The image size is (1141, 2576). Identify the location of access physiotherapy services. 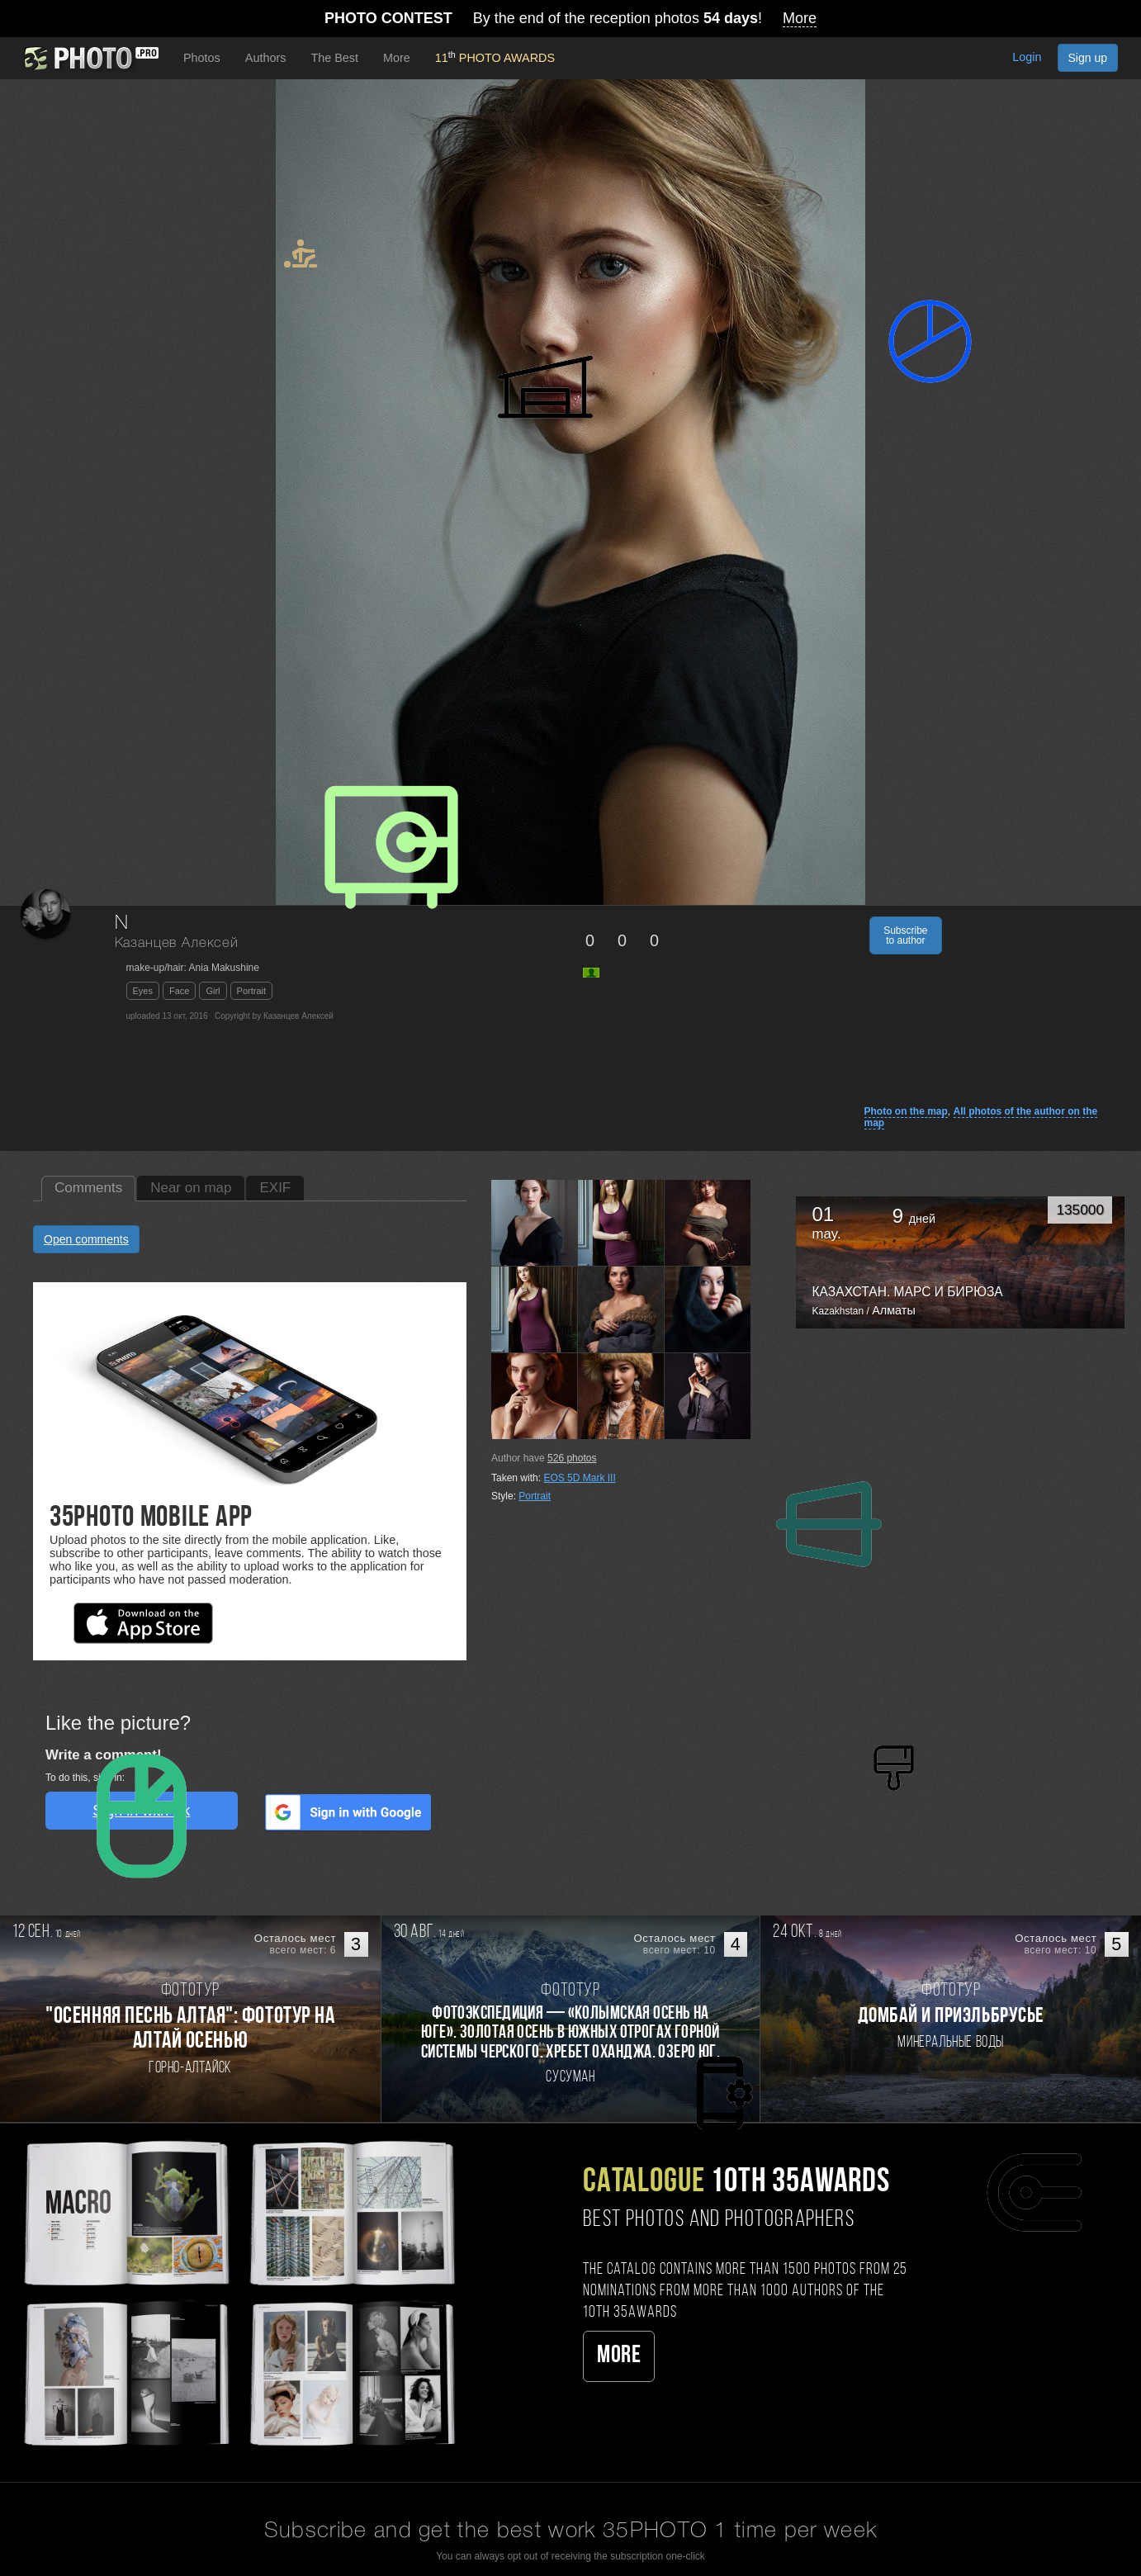
(301, 253).